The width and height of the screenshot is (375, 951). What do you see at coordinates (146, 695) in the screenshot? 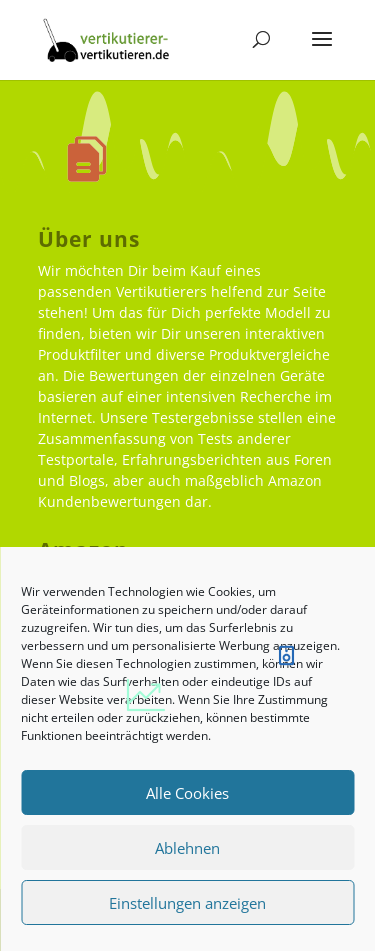
I see `view analytics or performance trends` at bounding box center [146, 695].